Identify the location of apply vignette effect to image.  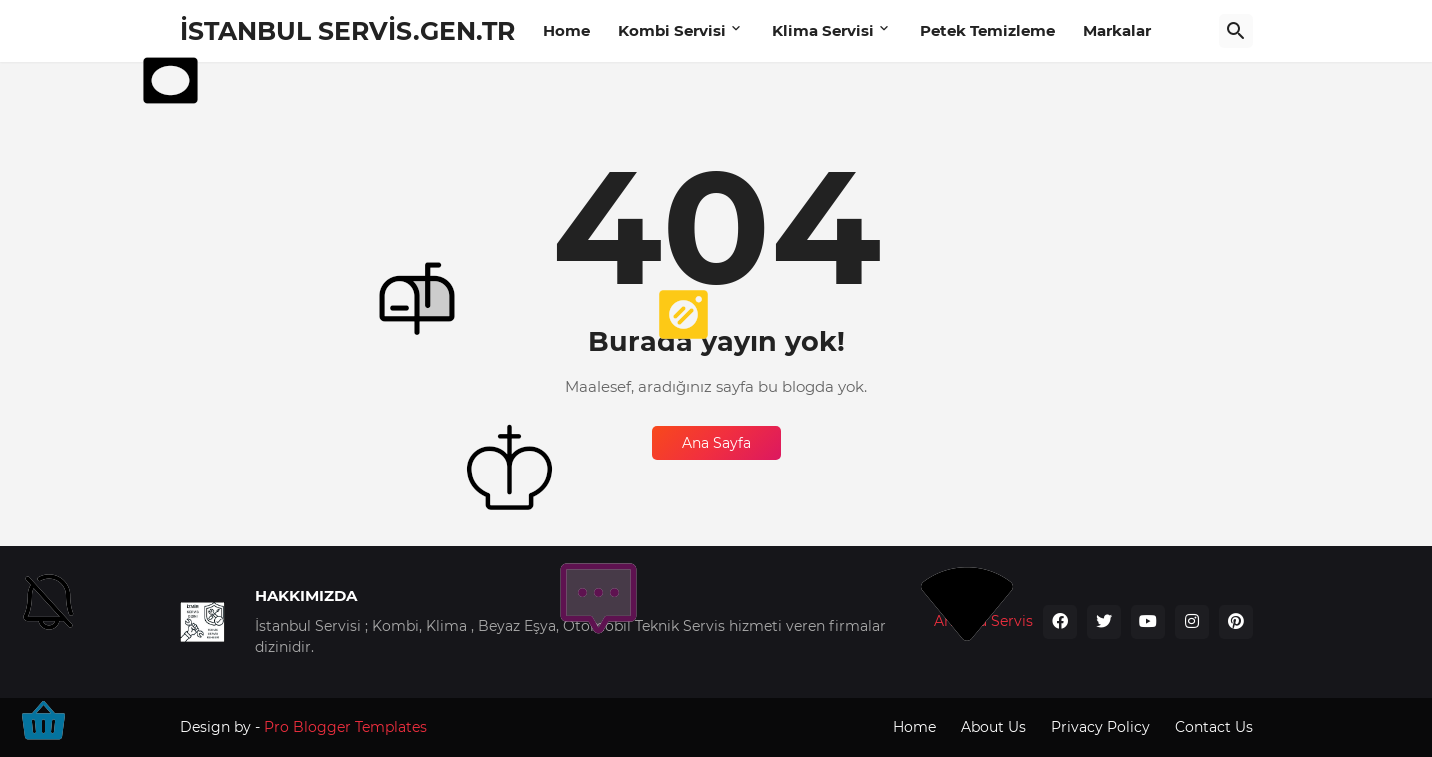
(170, 80).